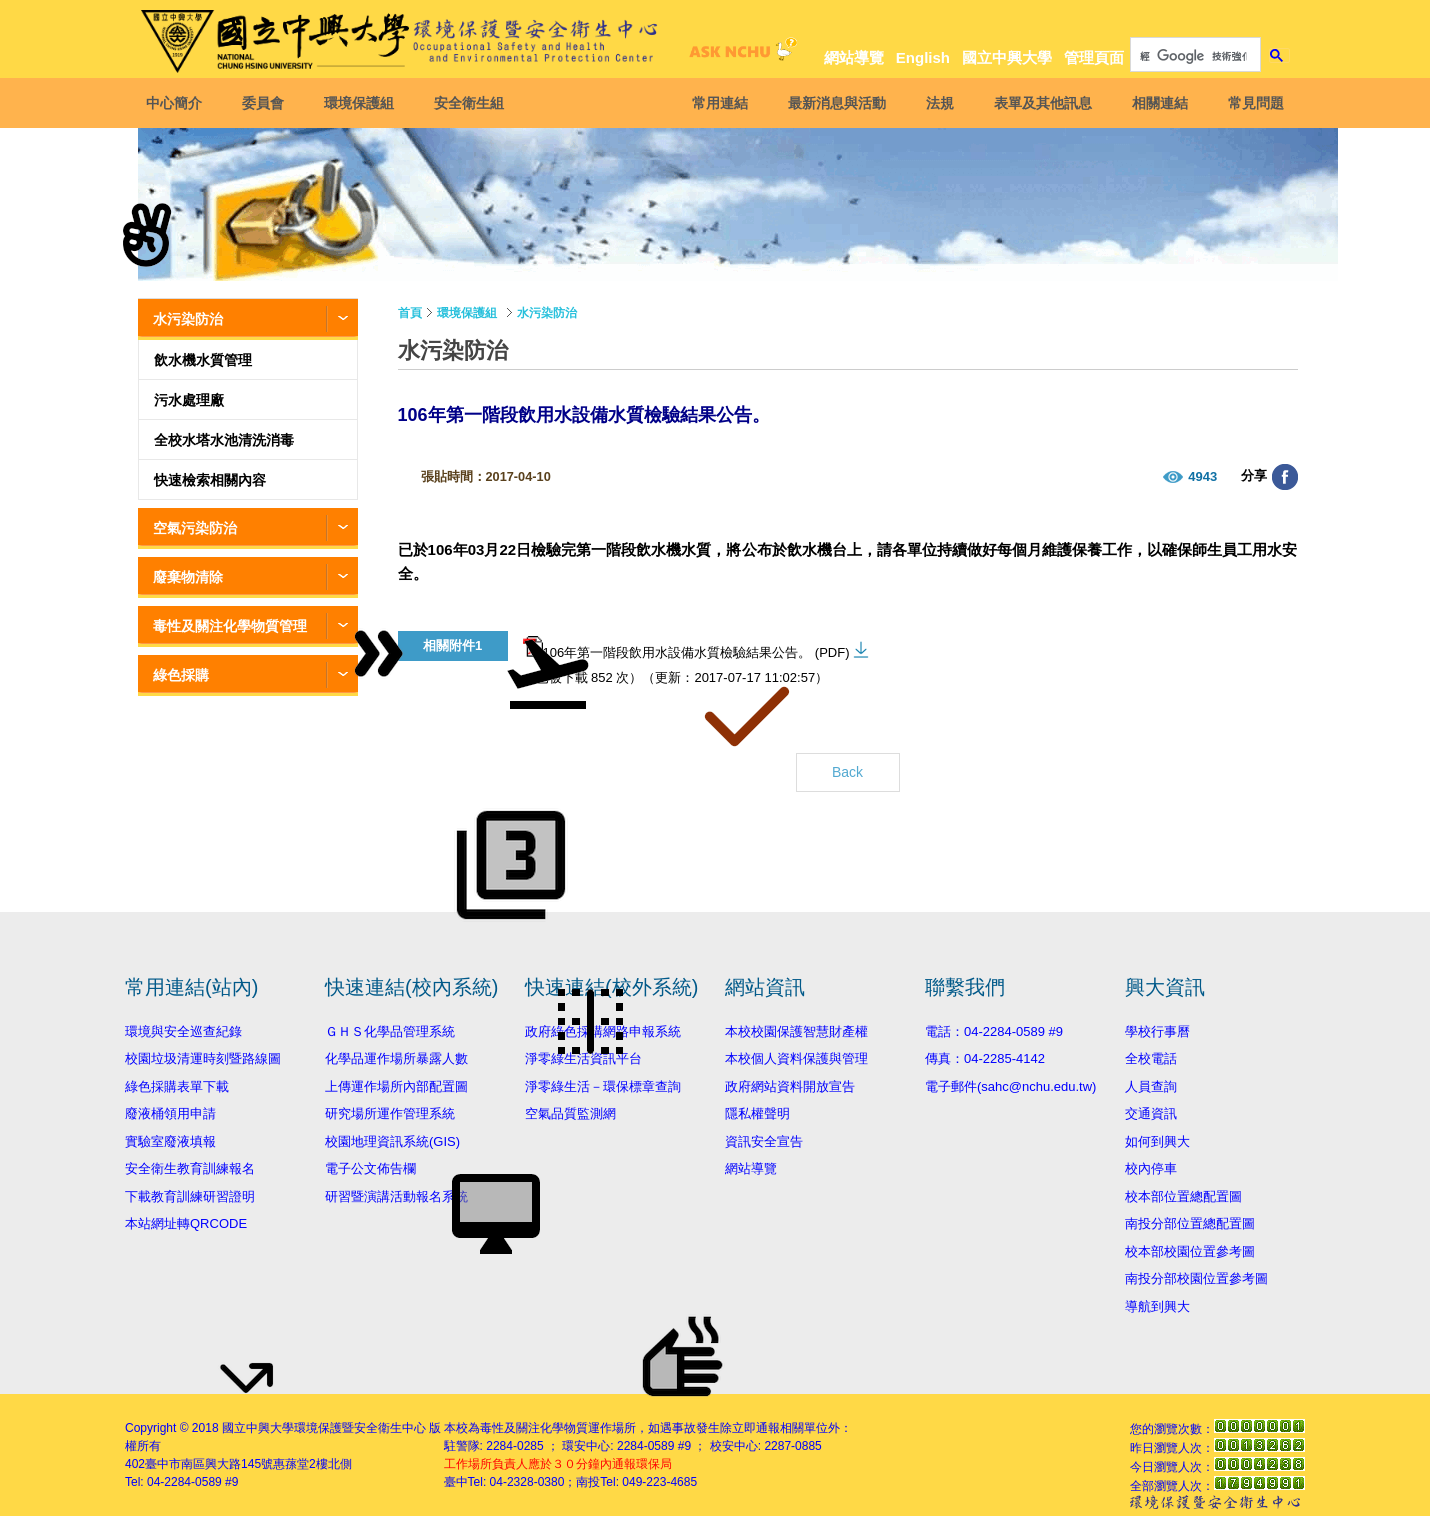 The width and height of the screenshot is (1430, 1516). I want to click on view flight departure information, so click(548, 673).